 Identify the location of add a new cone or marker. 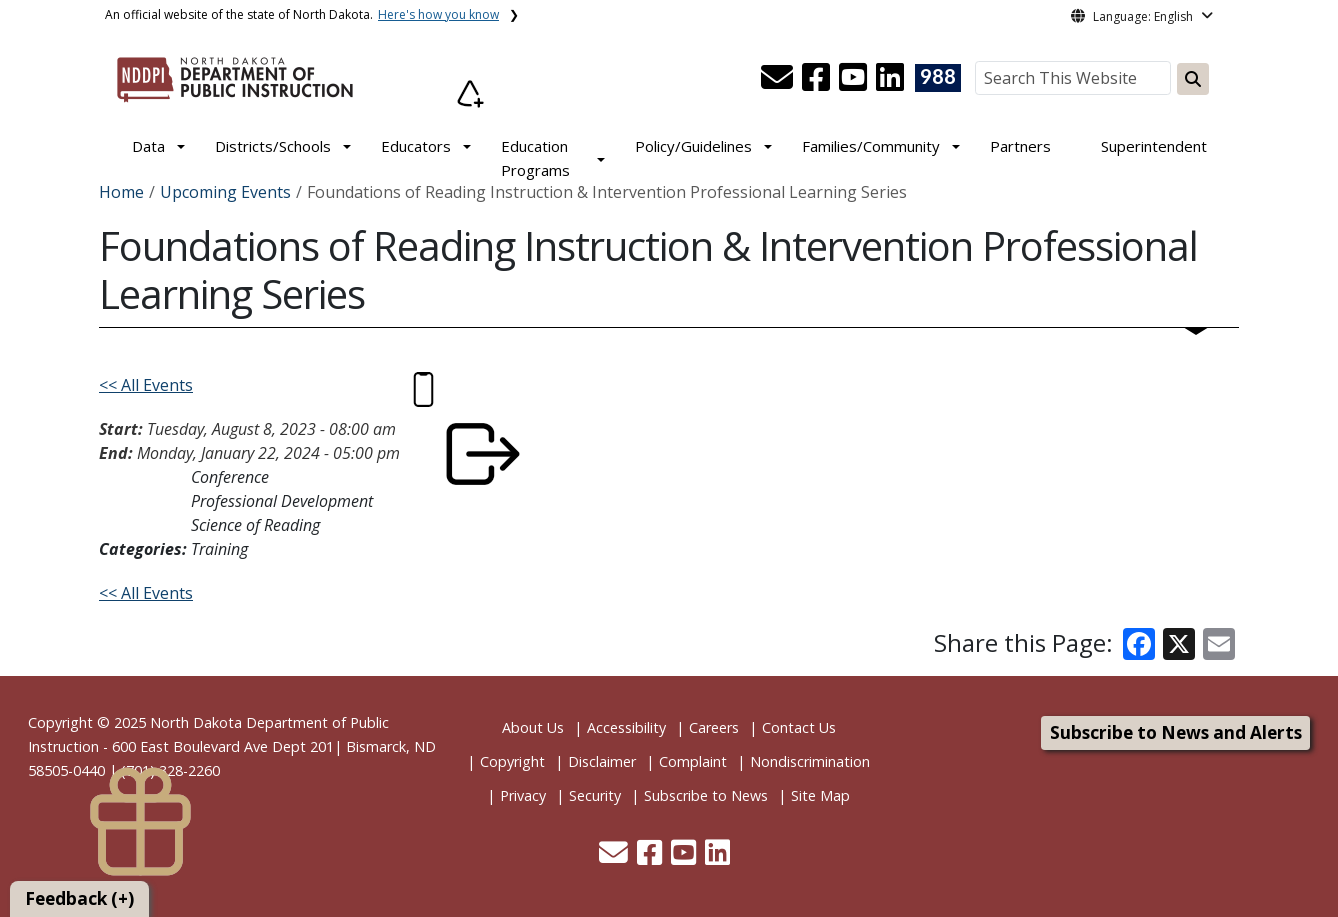
(470, 94).